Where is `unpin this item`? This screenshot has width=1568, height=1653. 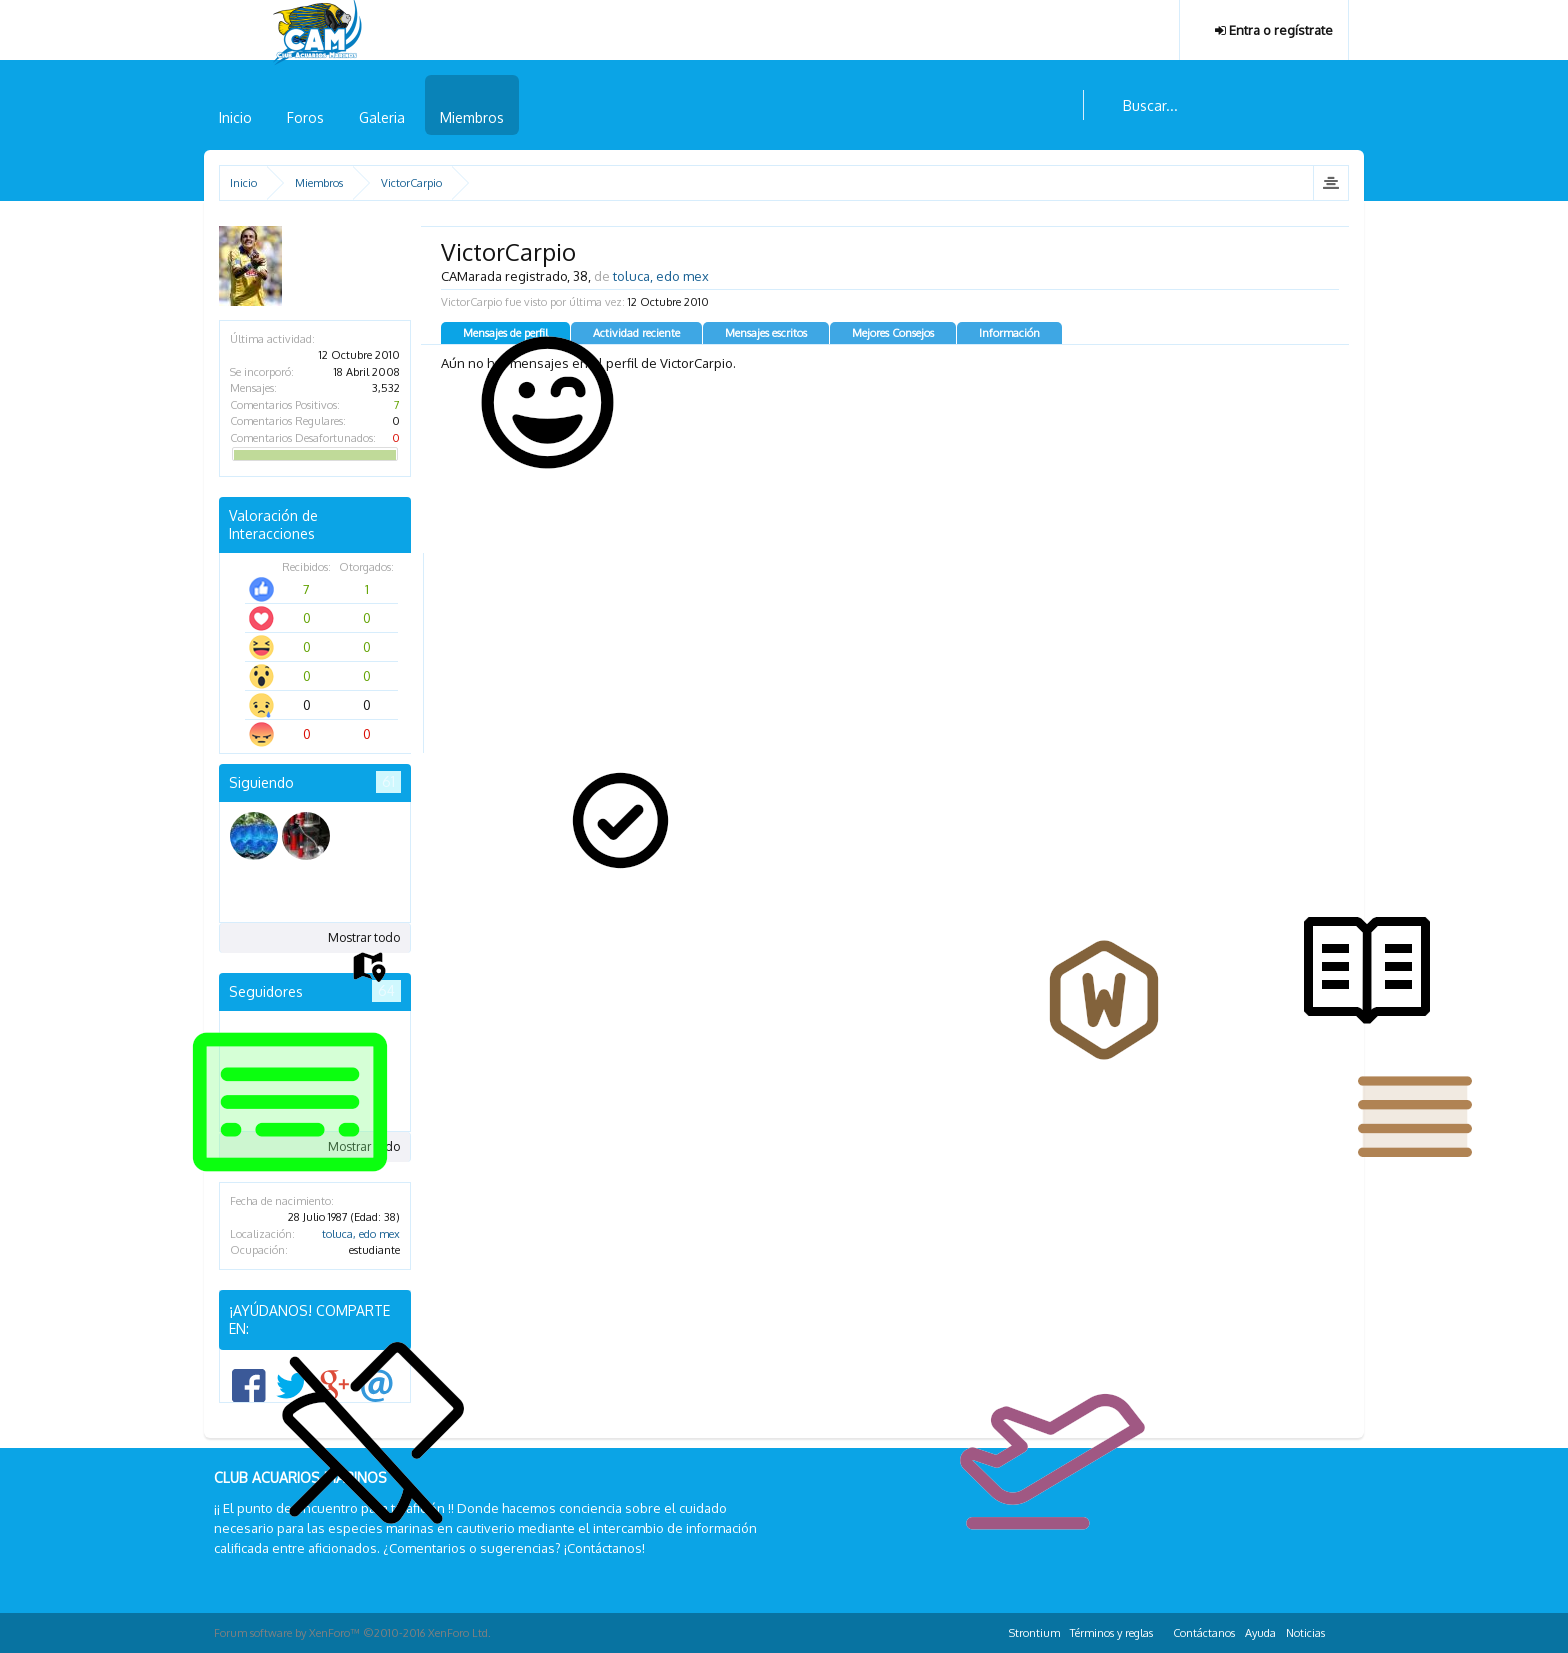
unpin this item is located at coordinates (366, 1440).